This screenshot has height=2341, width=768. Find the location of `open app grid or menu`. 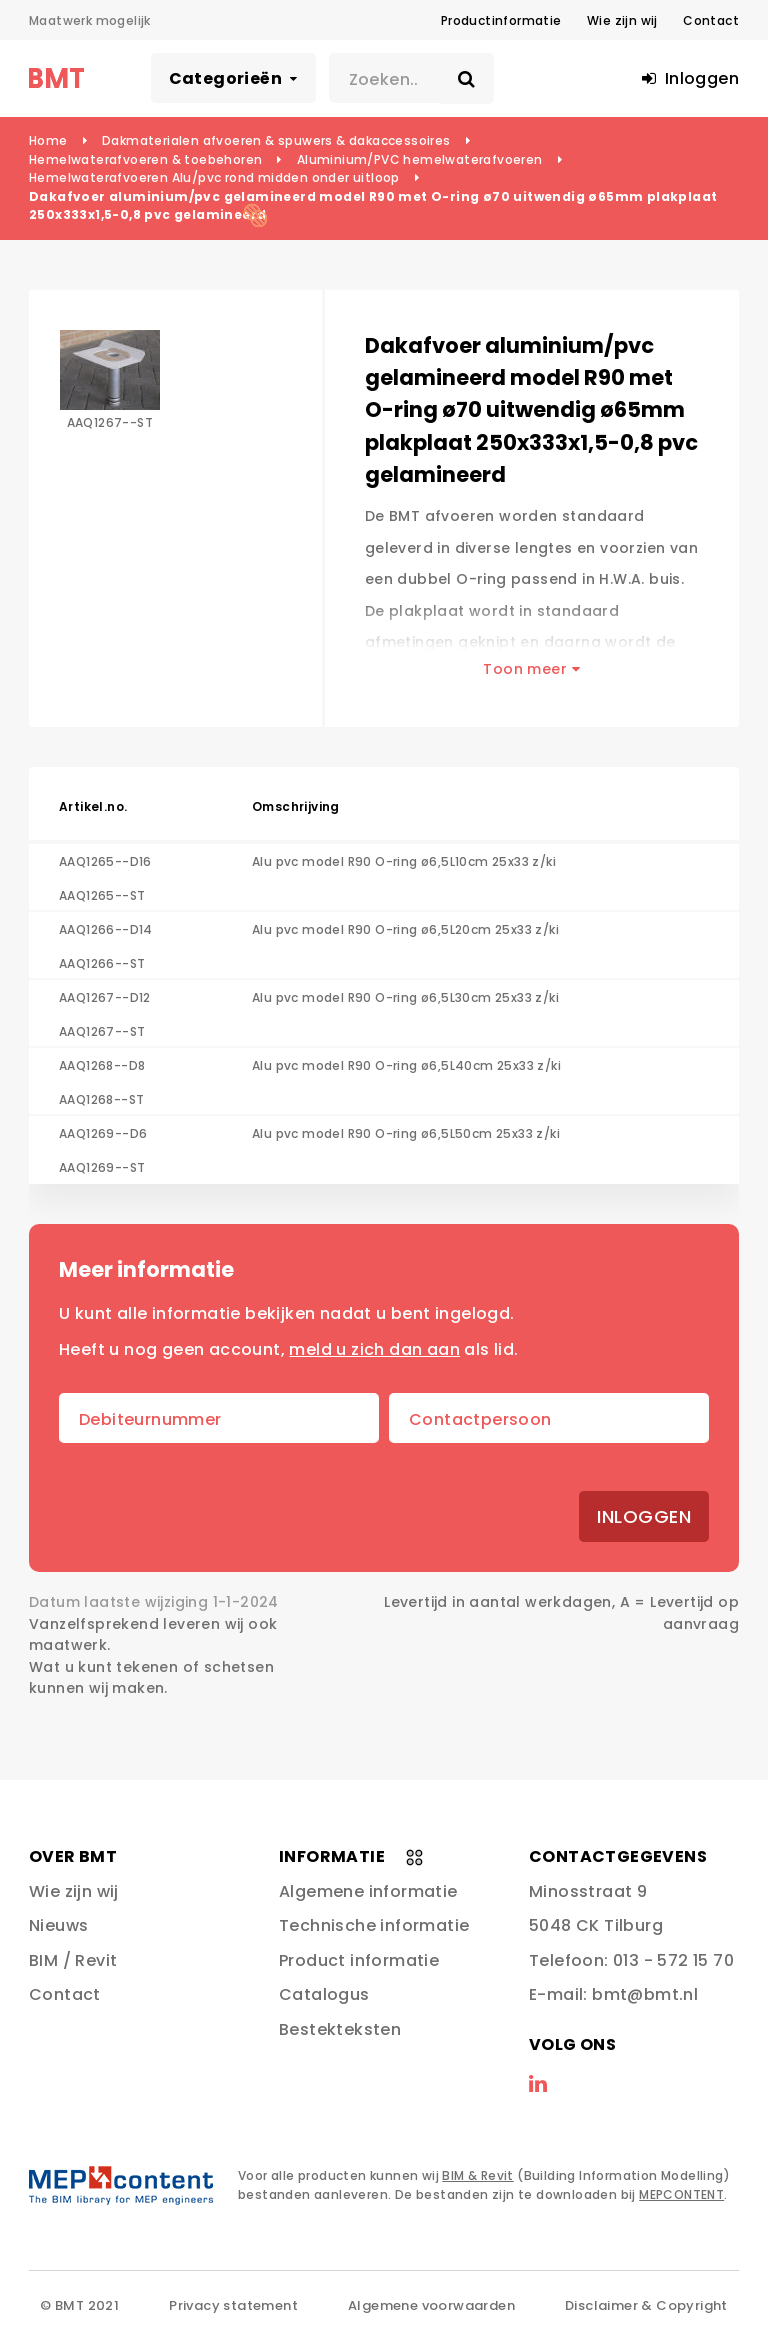

open app grid or menu is located at coordinates (414, 1857).